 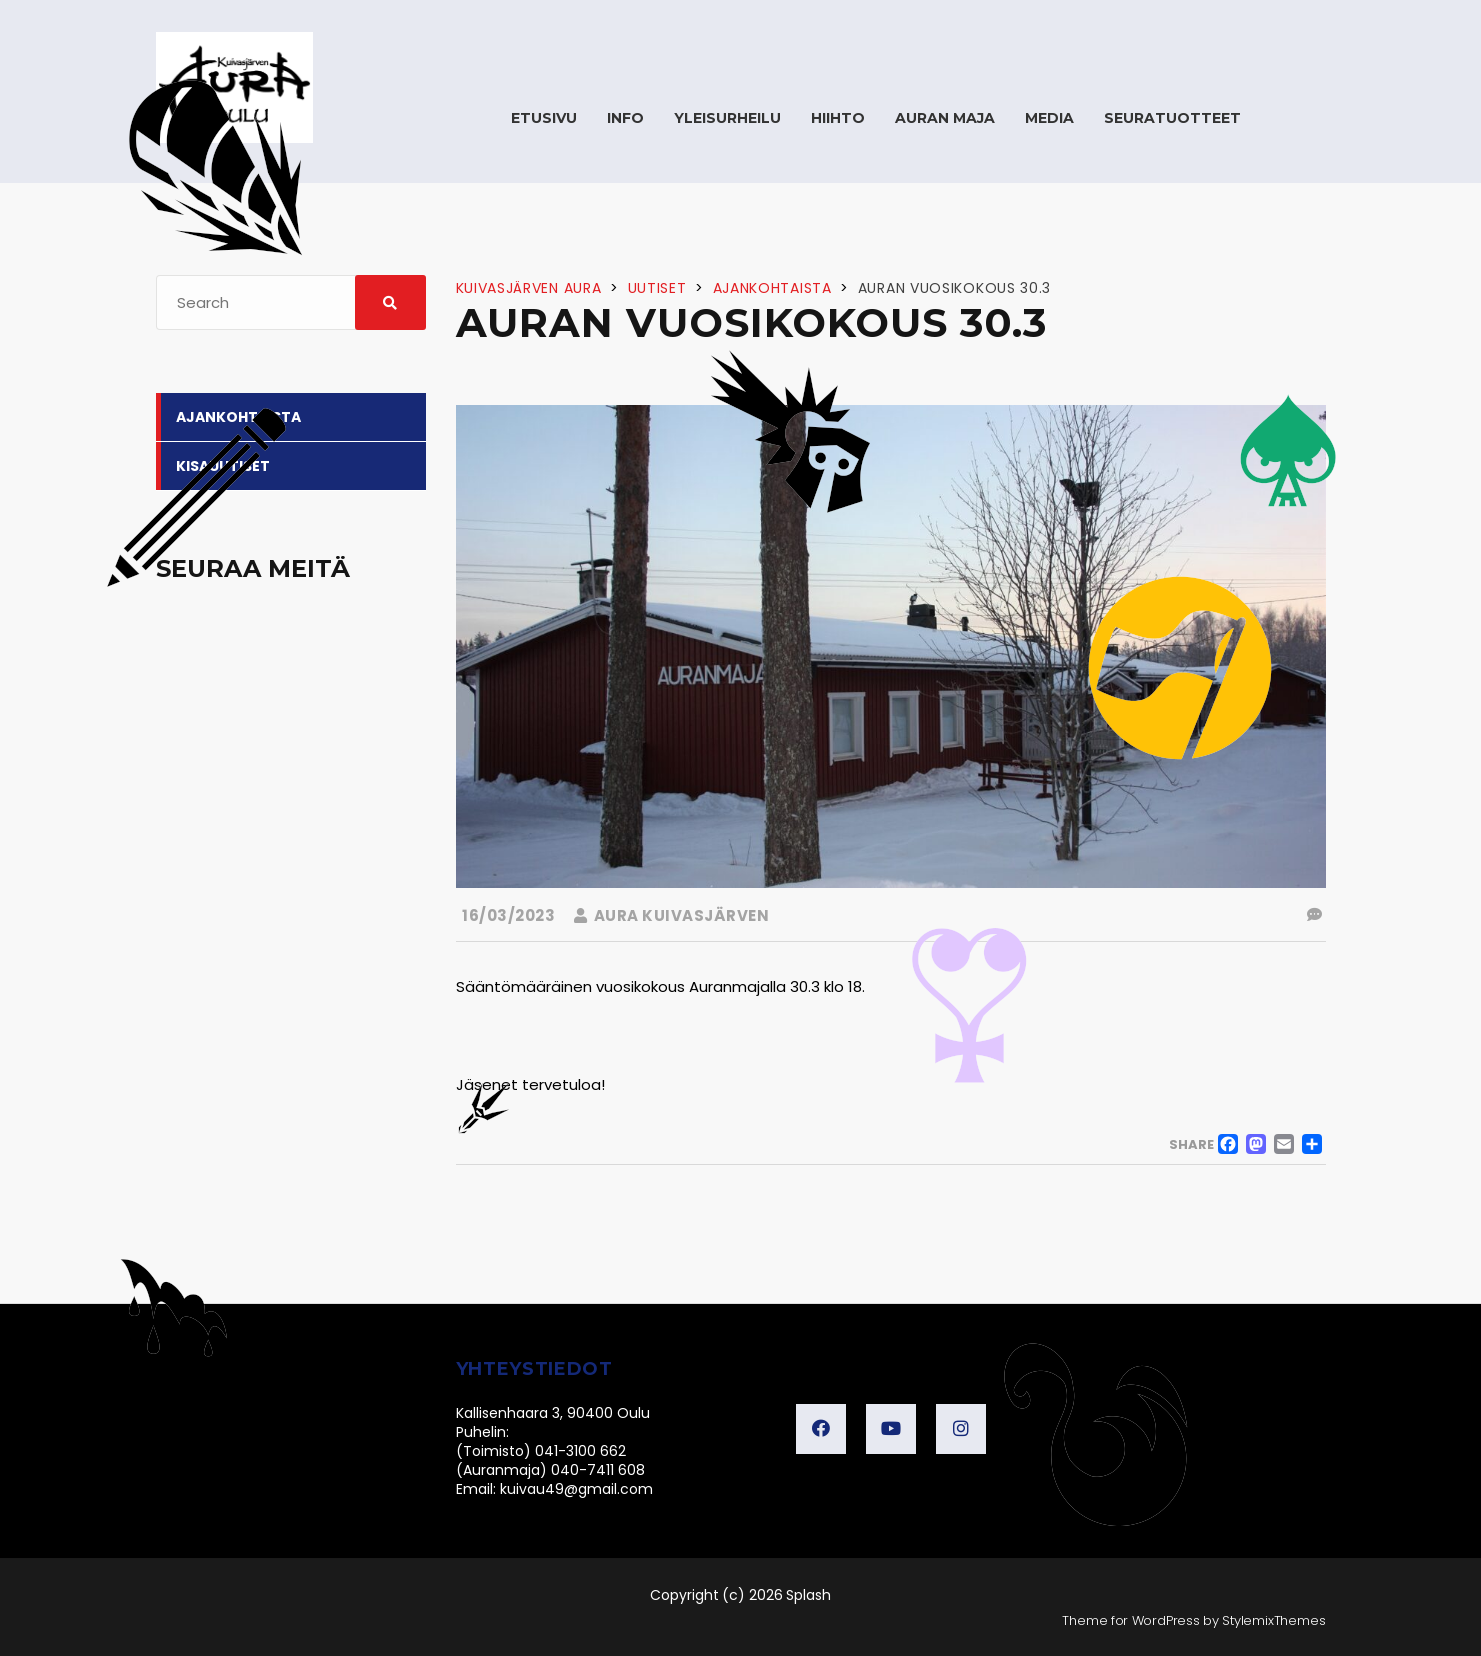 I want to click on select a holy or religious faction in a game, so click(x=970, y=1004).